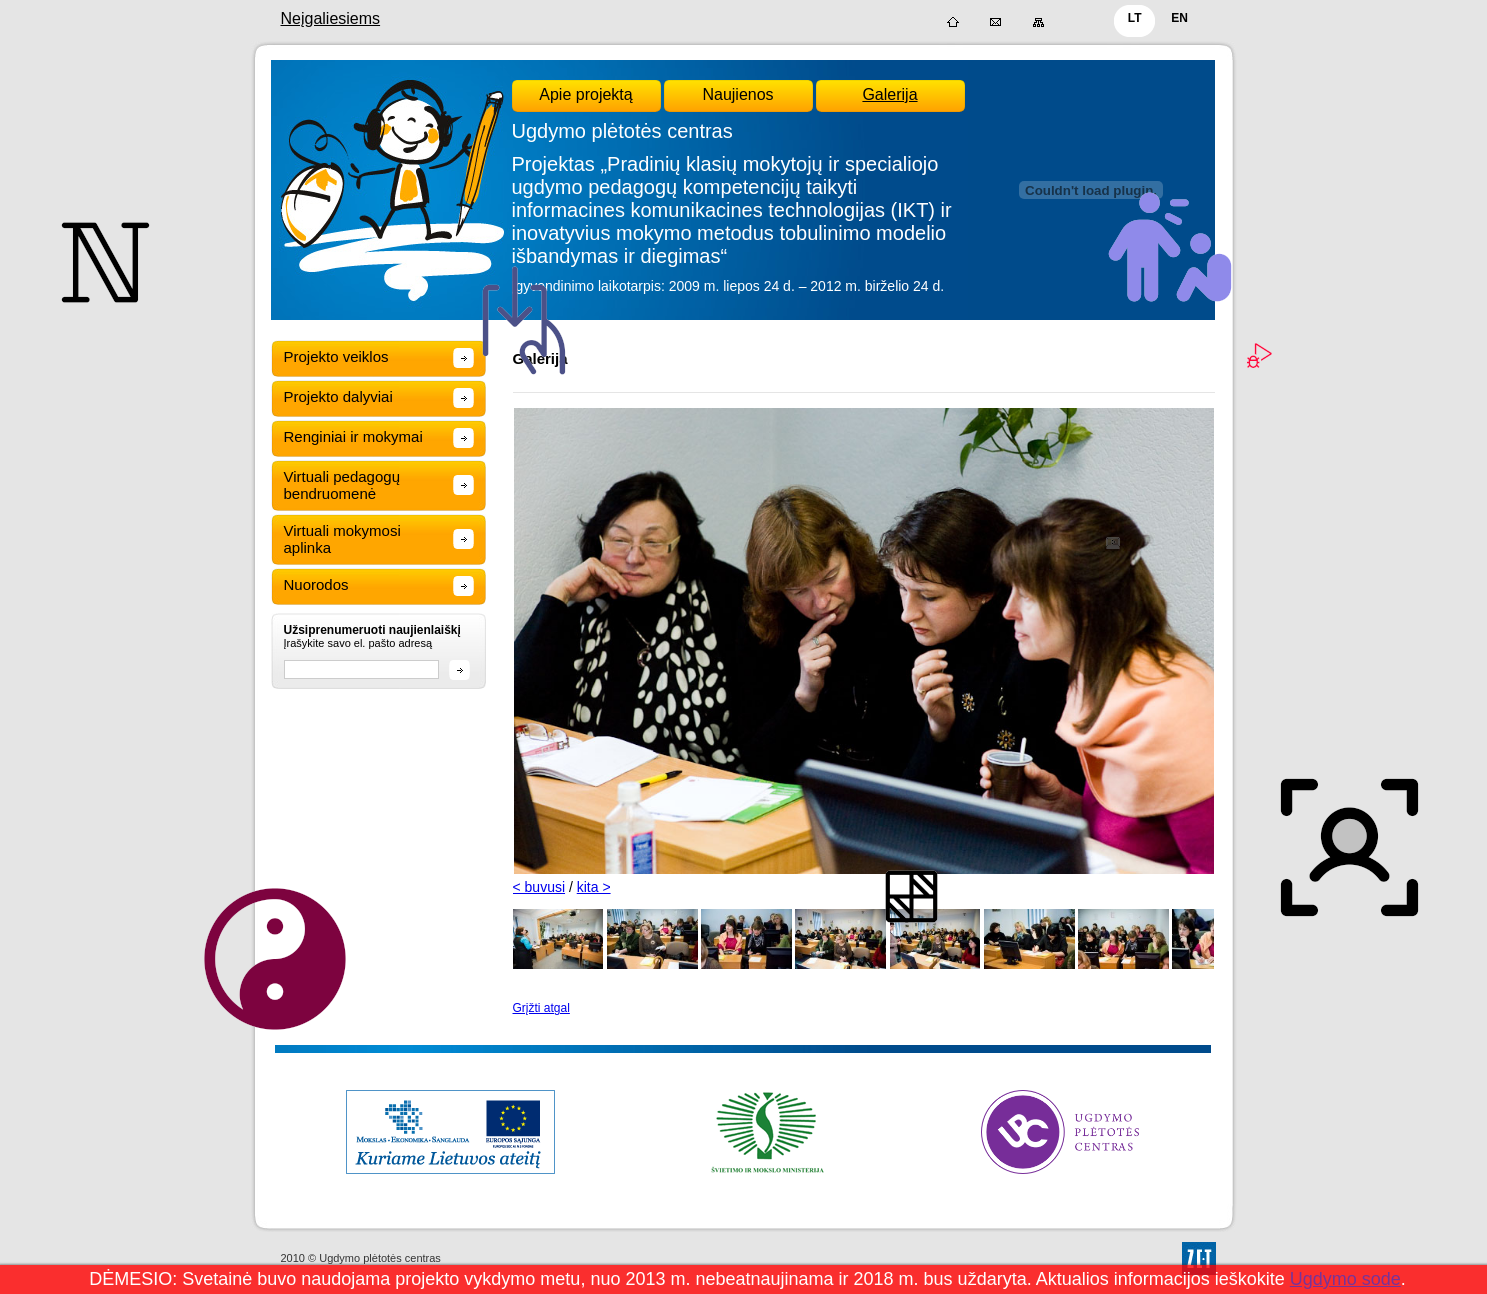 The height and width of the screenshot is (1294, 1487). I want to click on start debugging session, so click(1259, 355).